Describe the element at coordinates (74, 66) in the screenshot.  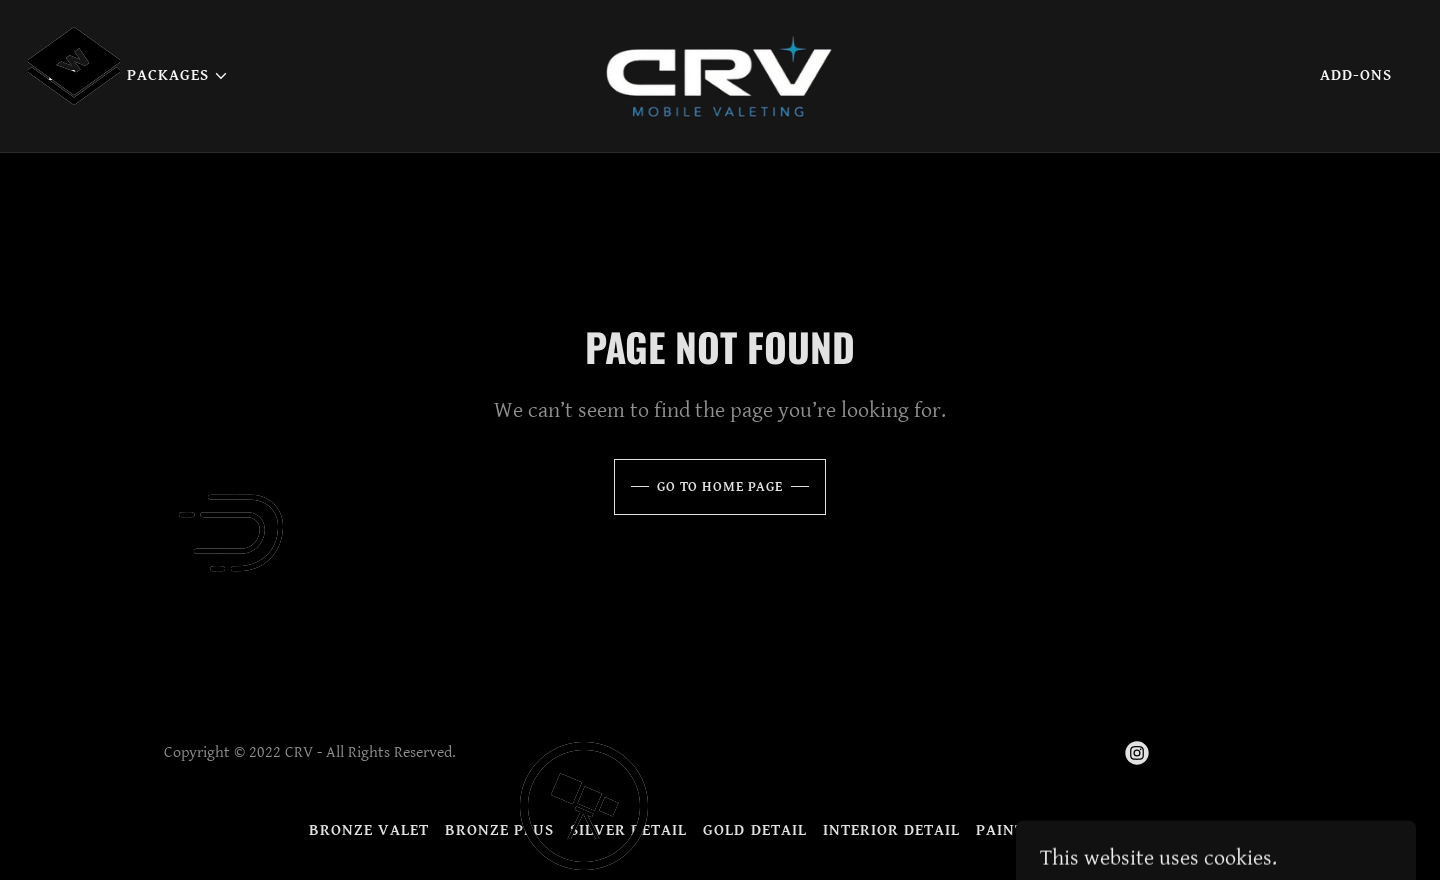
I see `open wappalyzer browser extension` at that location.